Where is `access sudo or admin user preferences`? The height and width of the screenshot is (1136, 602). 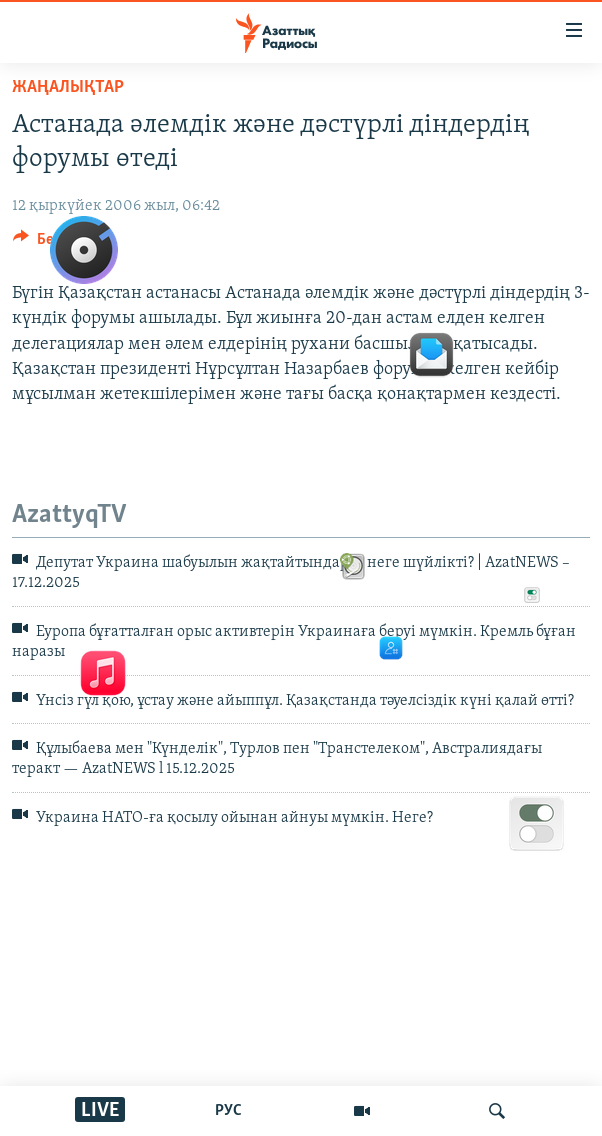
access sudo or admin user preferences is located at coordinates (391, 648).